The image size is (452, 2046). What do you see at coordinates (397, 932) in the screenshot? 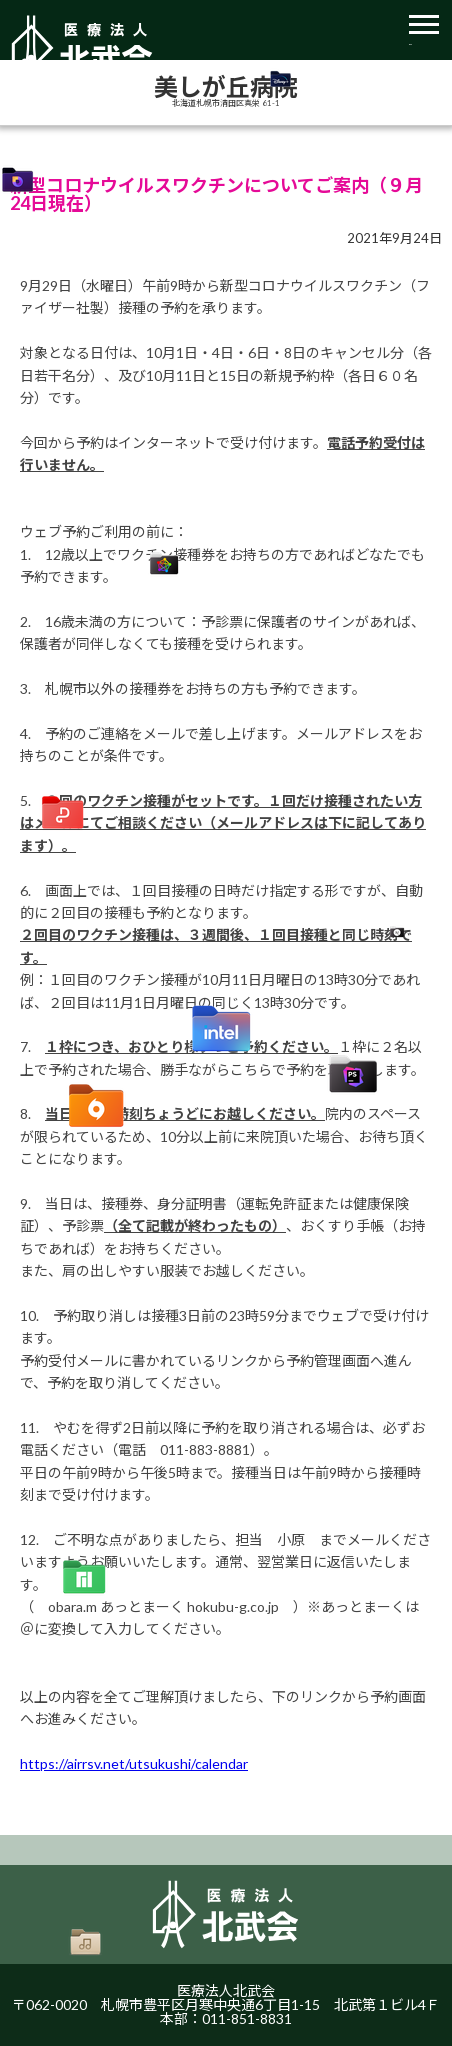
I see `open next.js project folder` at bounding box center [397, 932].